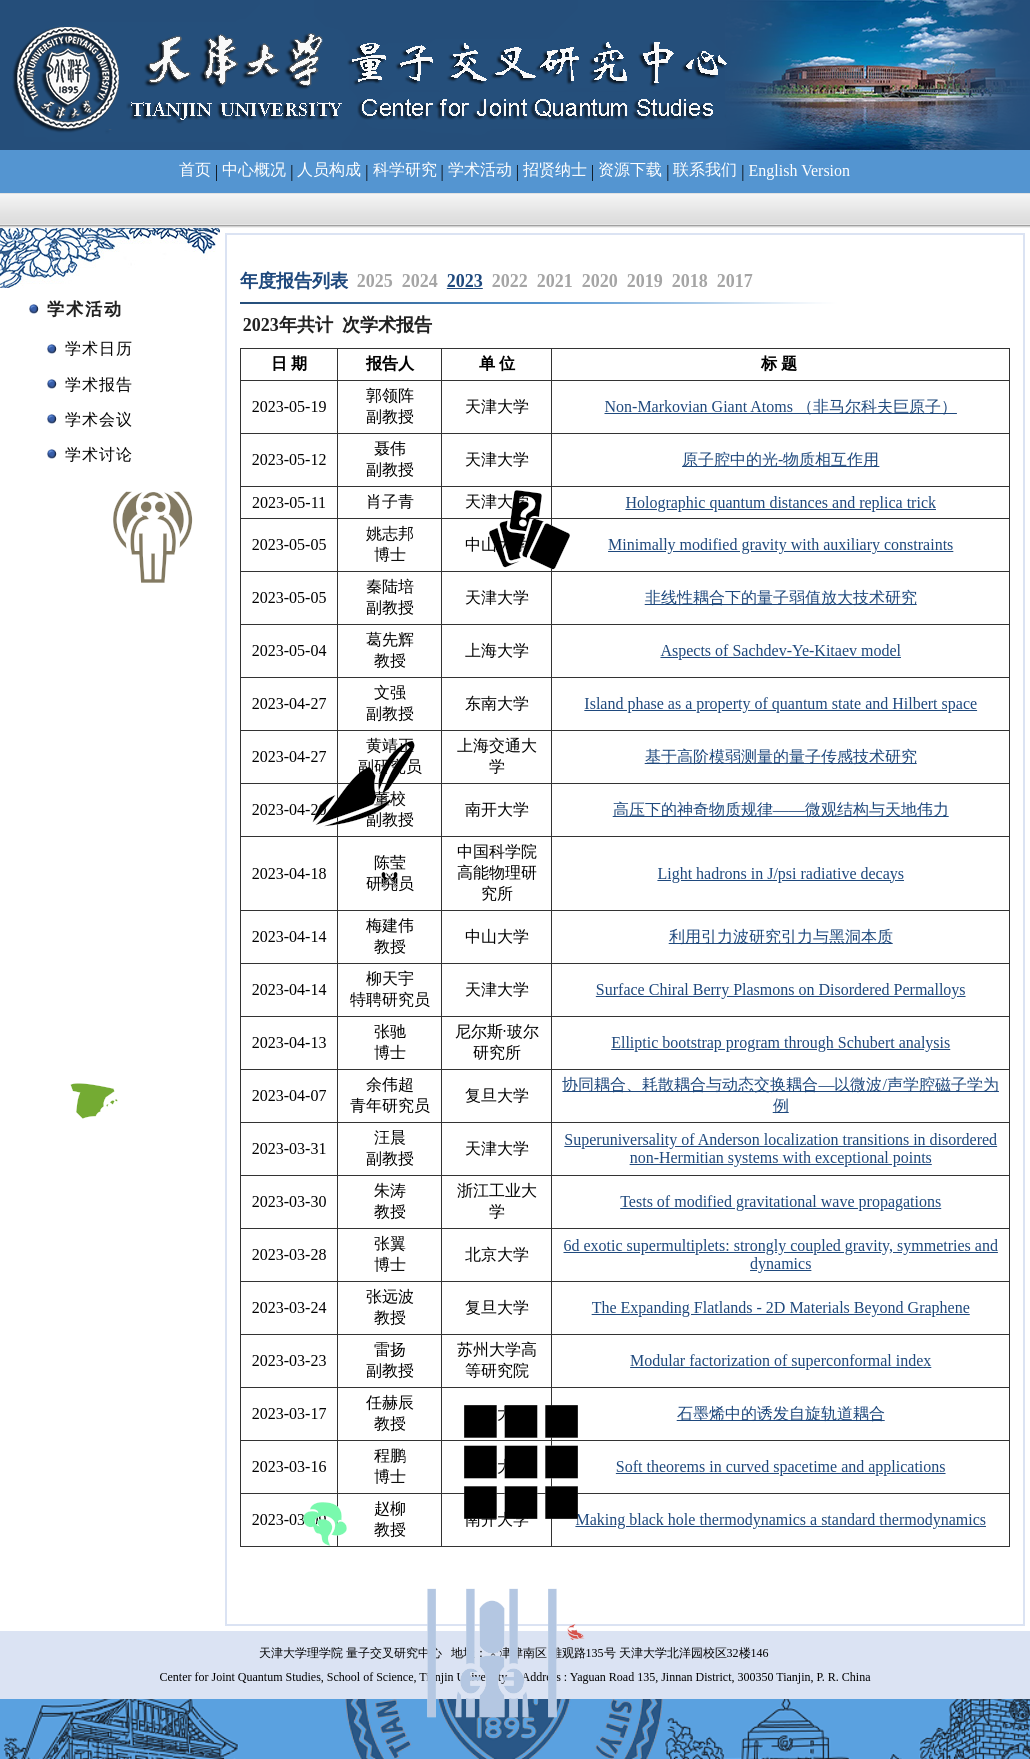 This screenshot has height=1759, width=1030. I want to click on indicates enhanced awareness or heightened perception state, so click(153, 537).